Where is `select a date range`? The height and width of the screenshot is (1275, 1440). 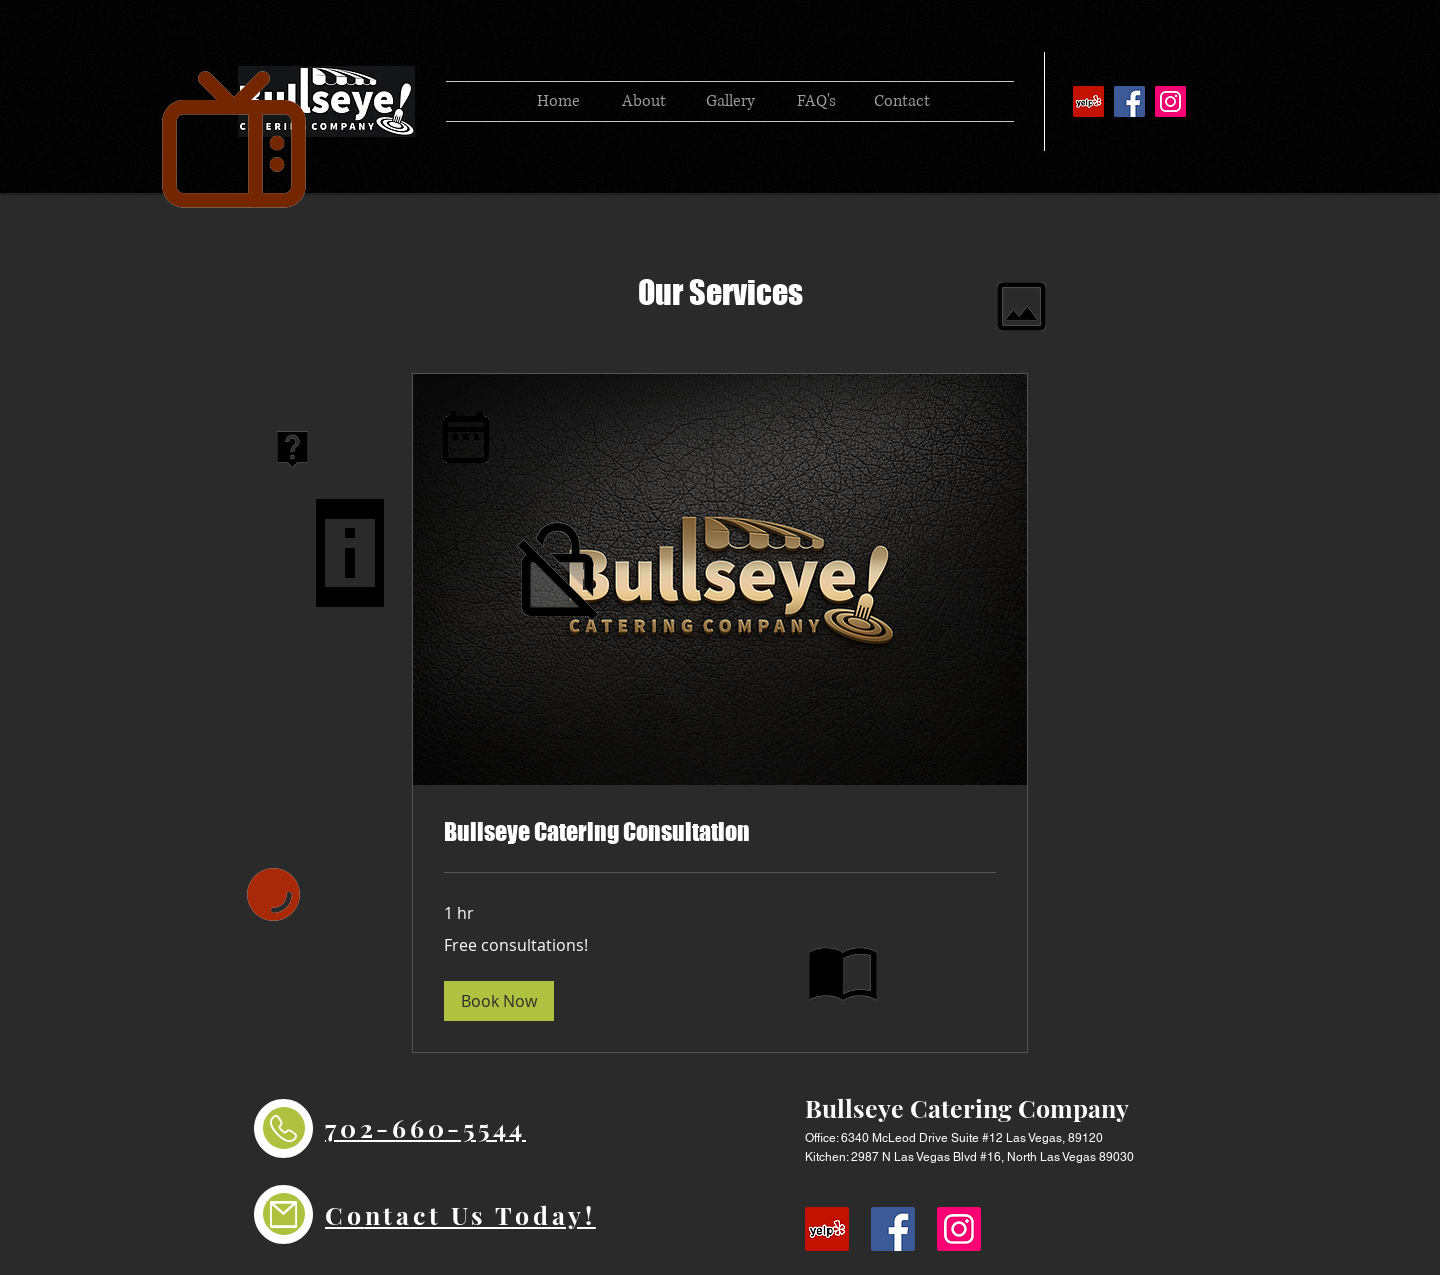
select a date range is located at coordinates (466, 437).